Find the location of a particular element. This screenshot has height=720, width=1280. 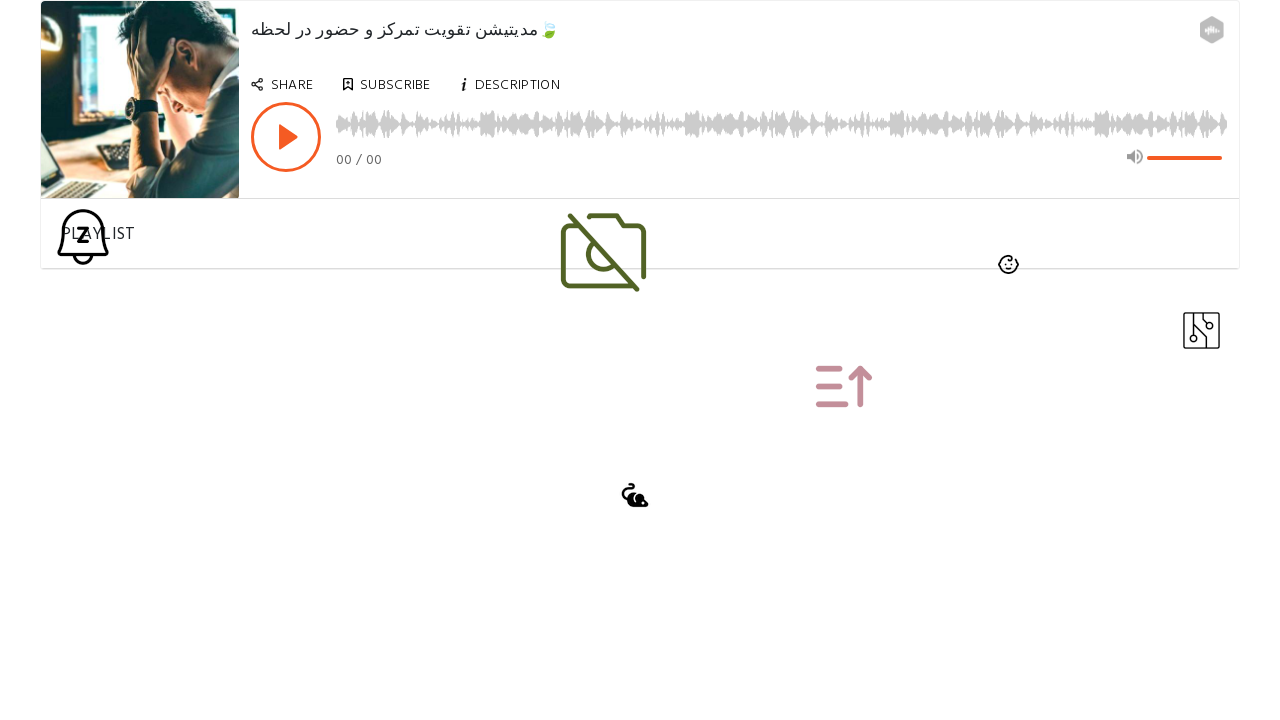

access hardware or circuit settings is located at coordinates (1201, 330).